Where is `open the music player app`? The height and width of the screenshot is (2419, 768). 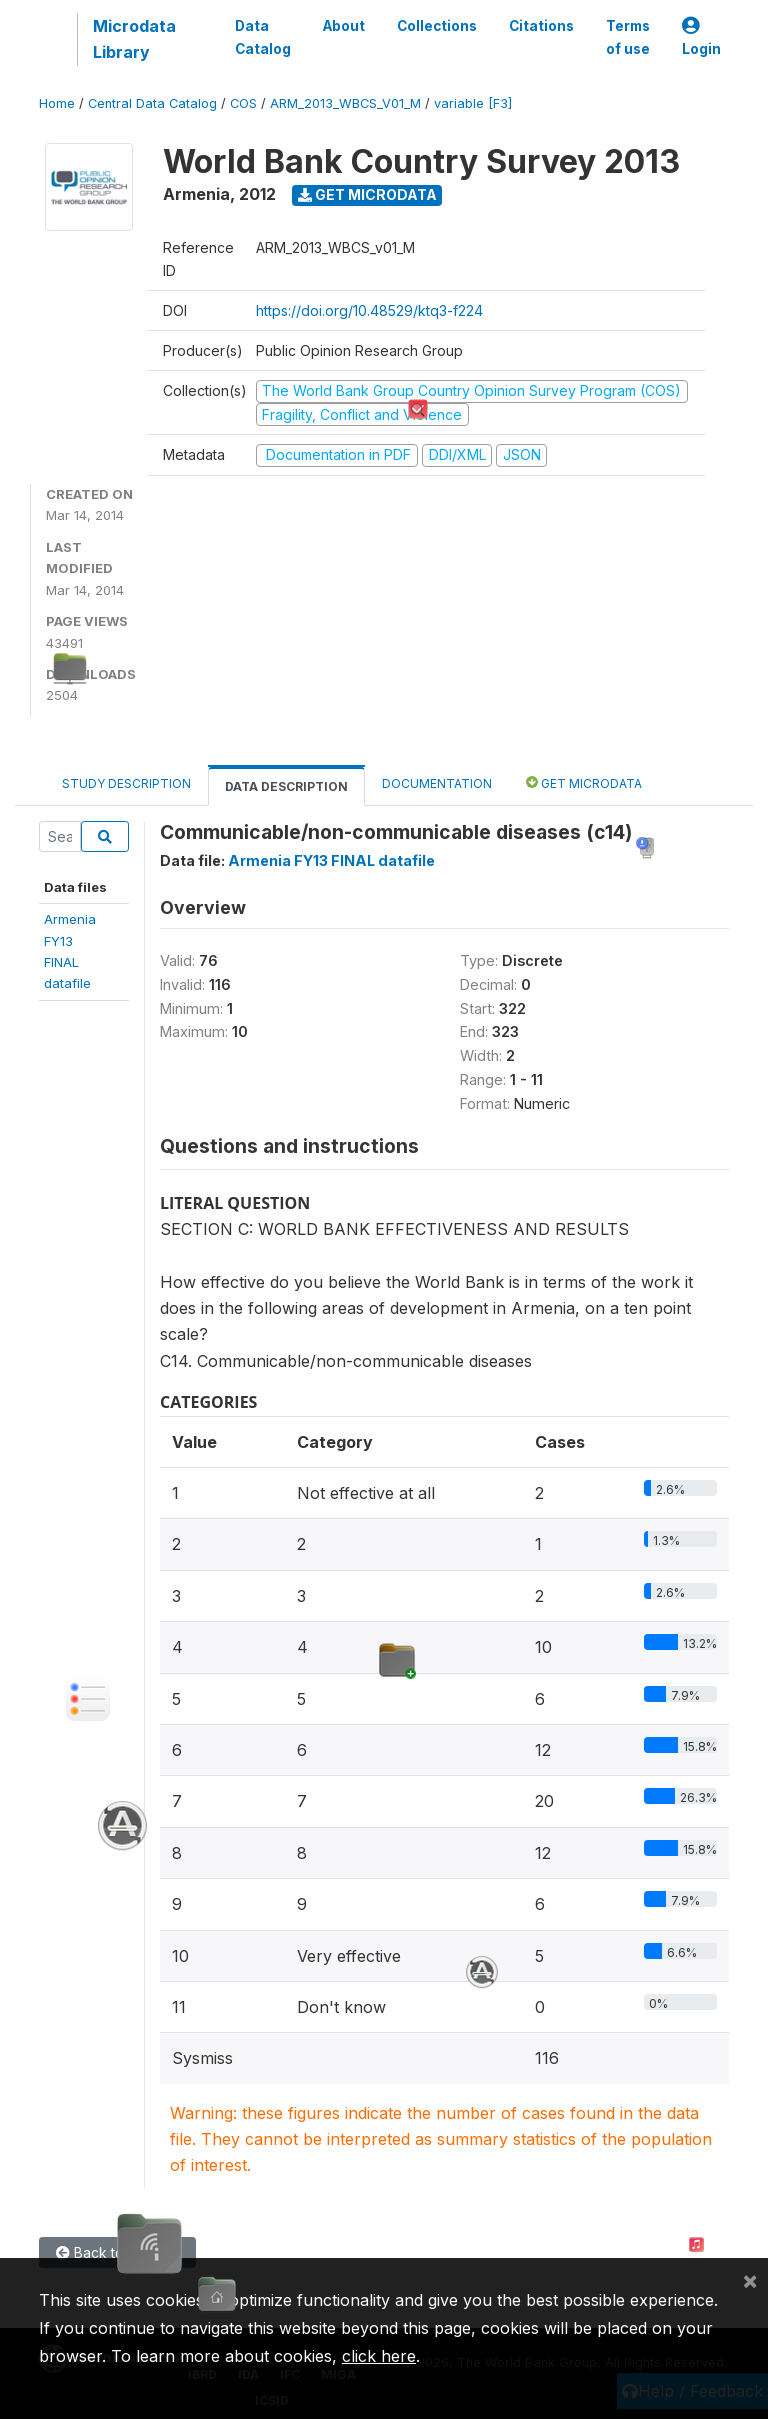 open the music player app is located at coordinates (696, 2244).